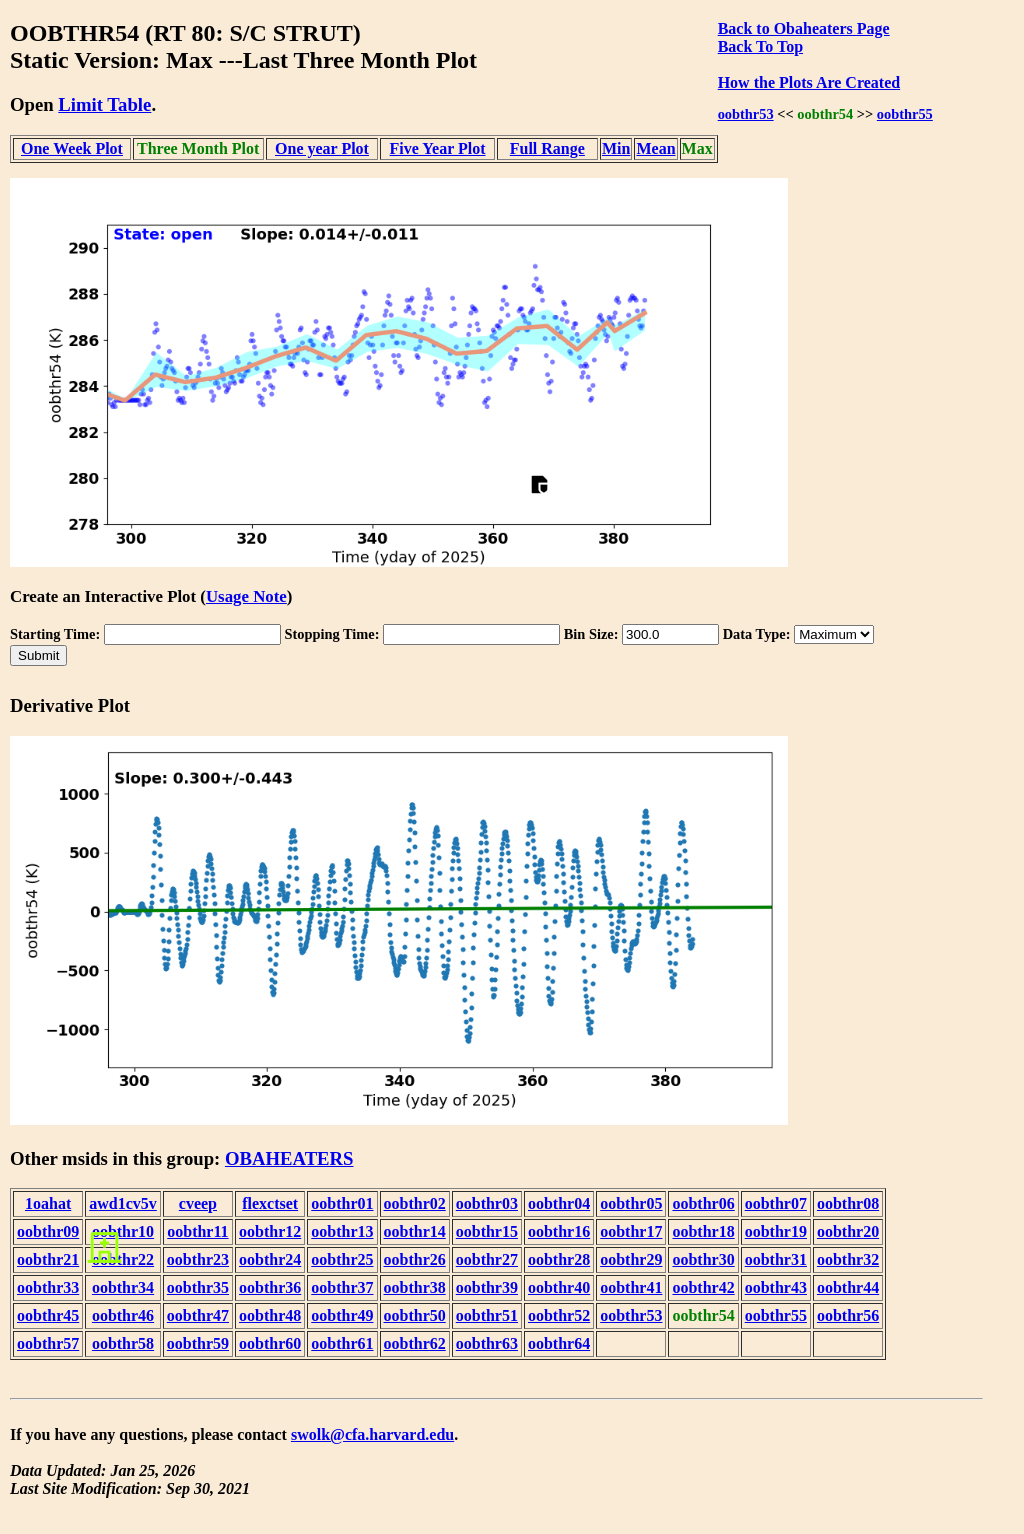 The height and width of the screenshot is (1534, 1024). I want to click on find nearby hospitals, so click(104, 1247).